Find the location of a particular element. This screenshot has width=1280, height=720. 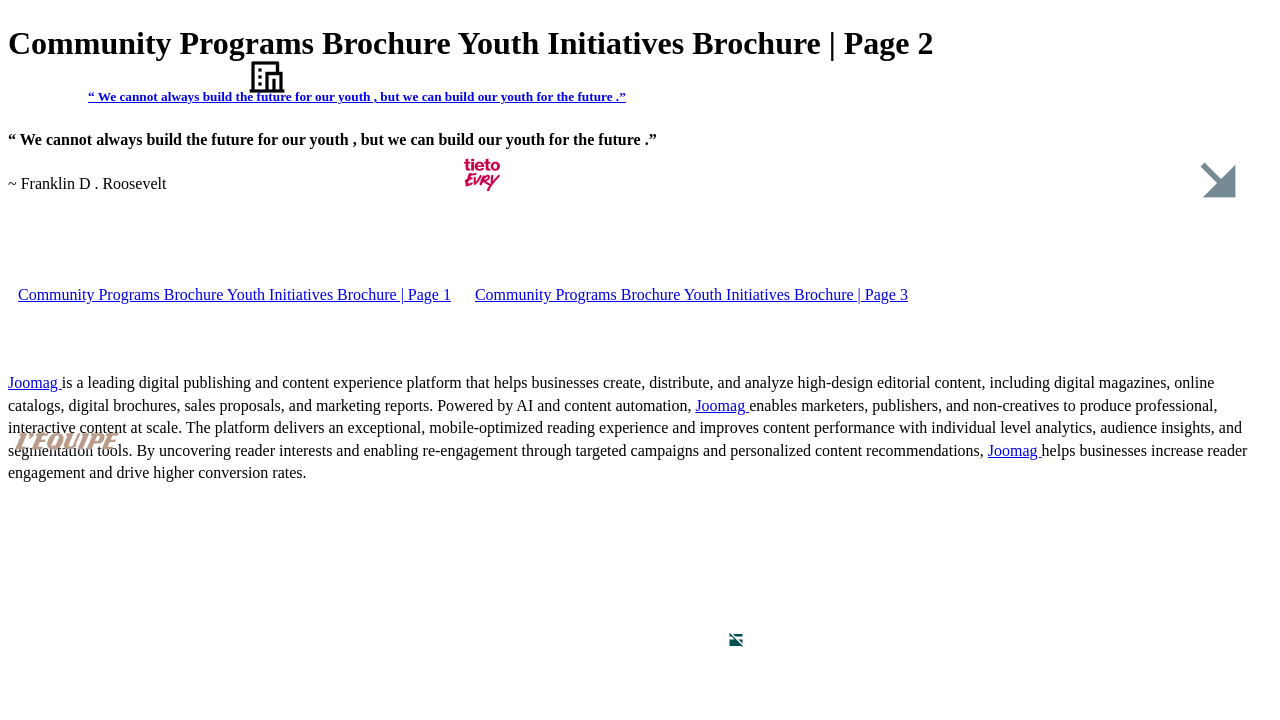

link to L'Équipe sports news website is located at coordinates (67, 441).